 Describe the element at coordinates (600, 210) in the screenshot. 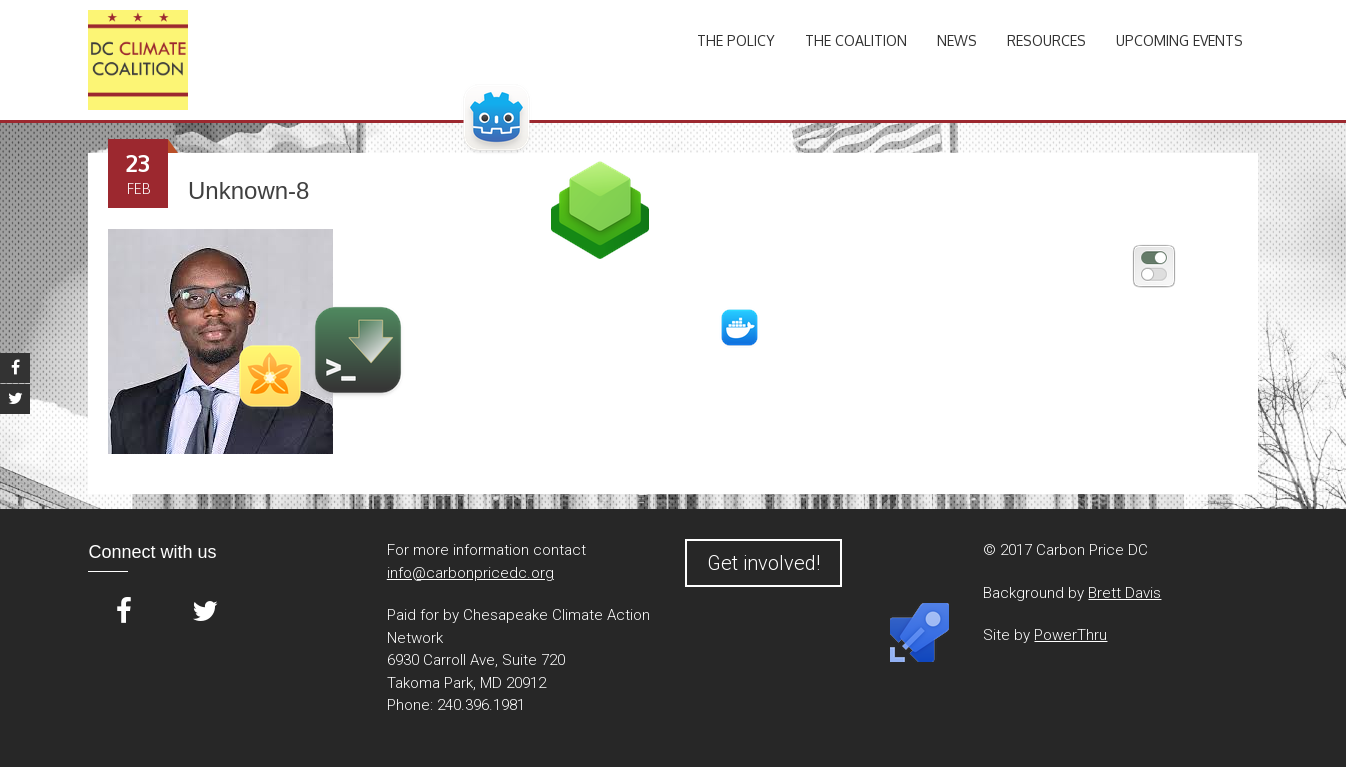

I see `open the visualize app` at that location.